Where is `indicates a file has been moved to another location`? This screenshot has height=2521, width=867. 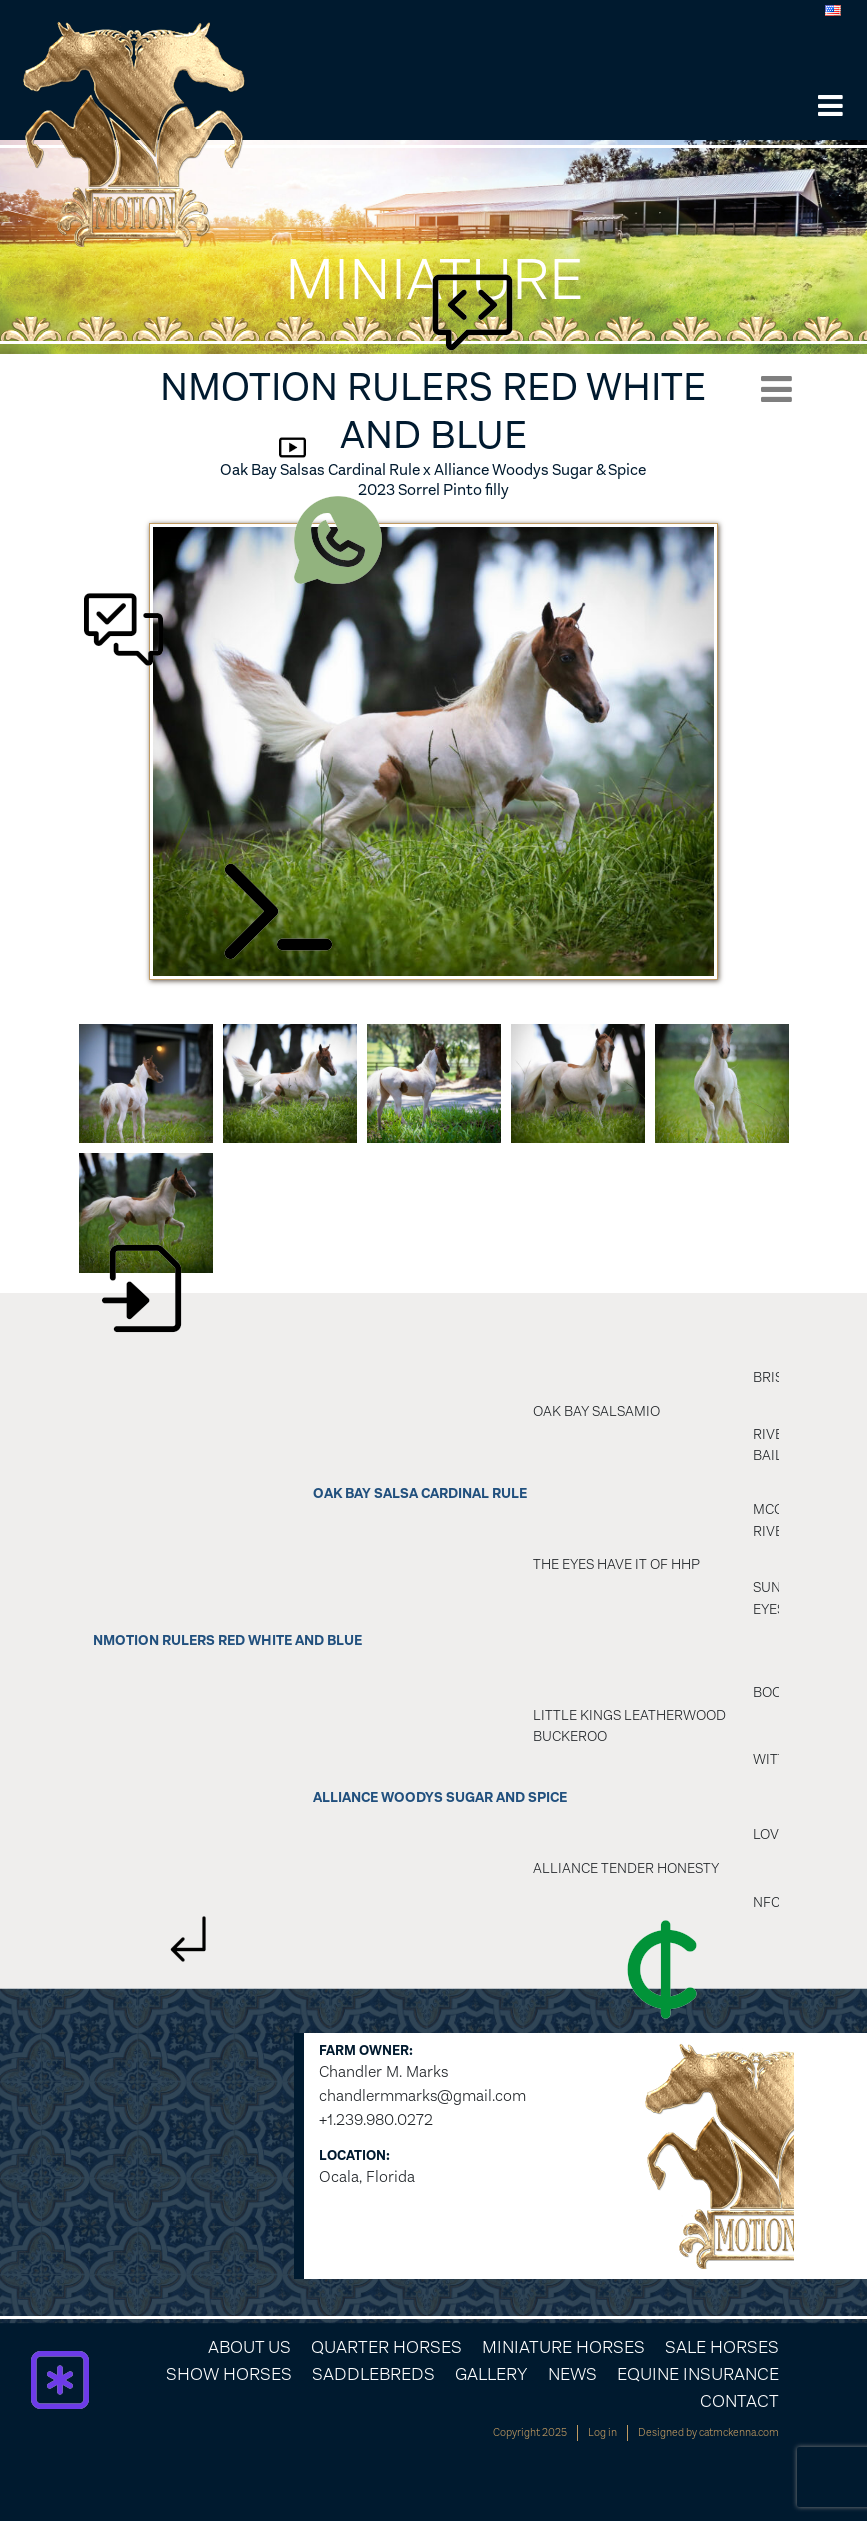
indicates a file has been moved to another location is located at coordinates (145, 1288).